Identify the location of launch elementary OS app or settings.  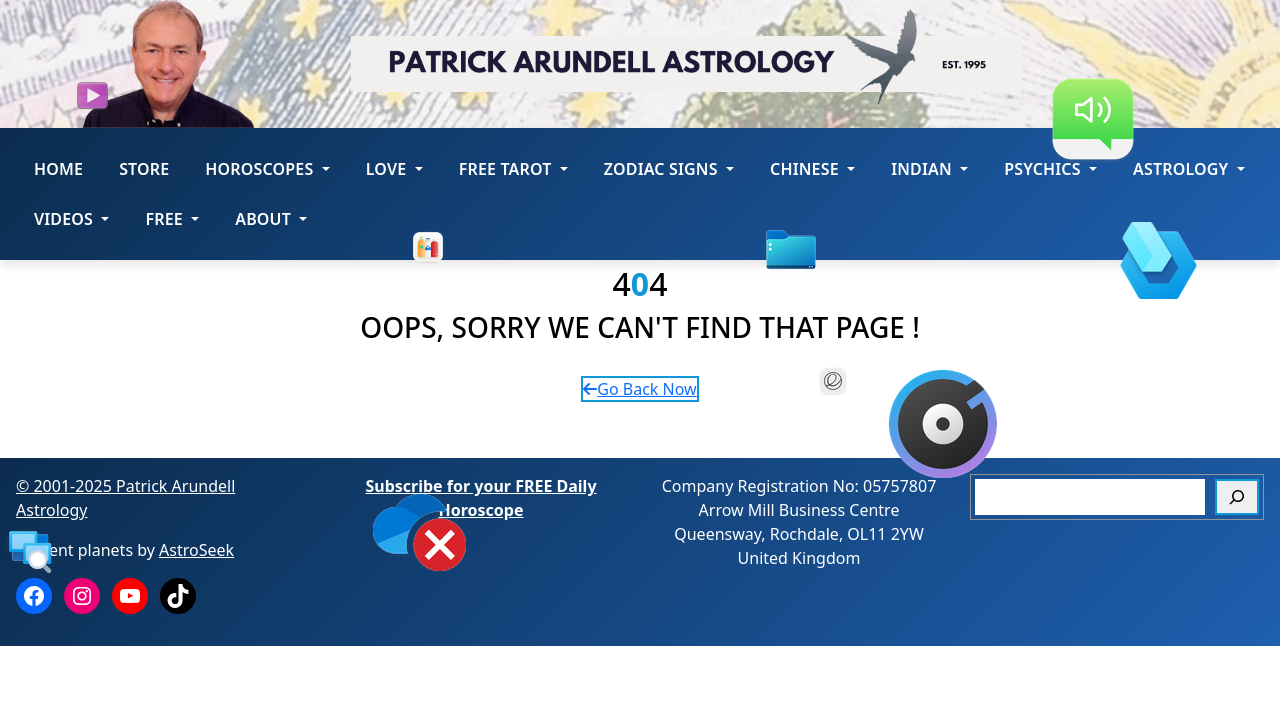
(833, 381).